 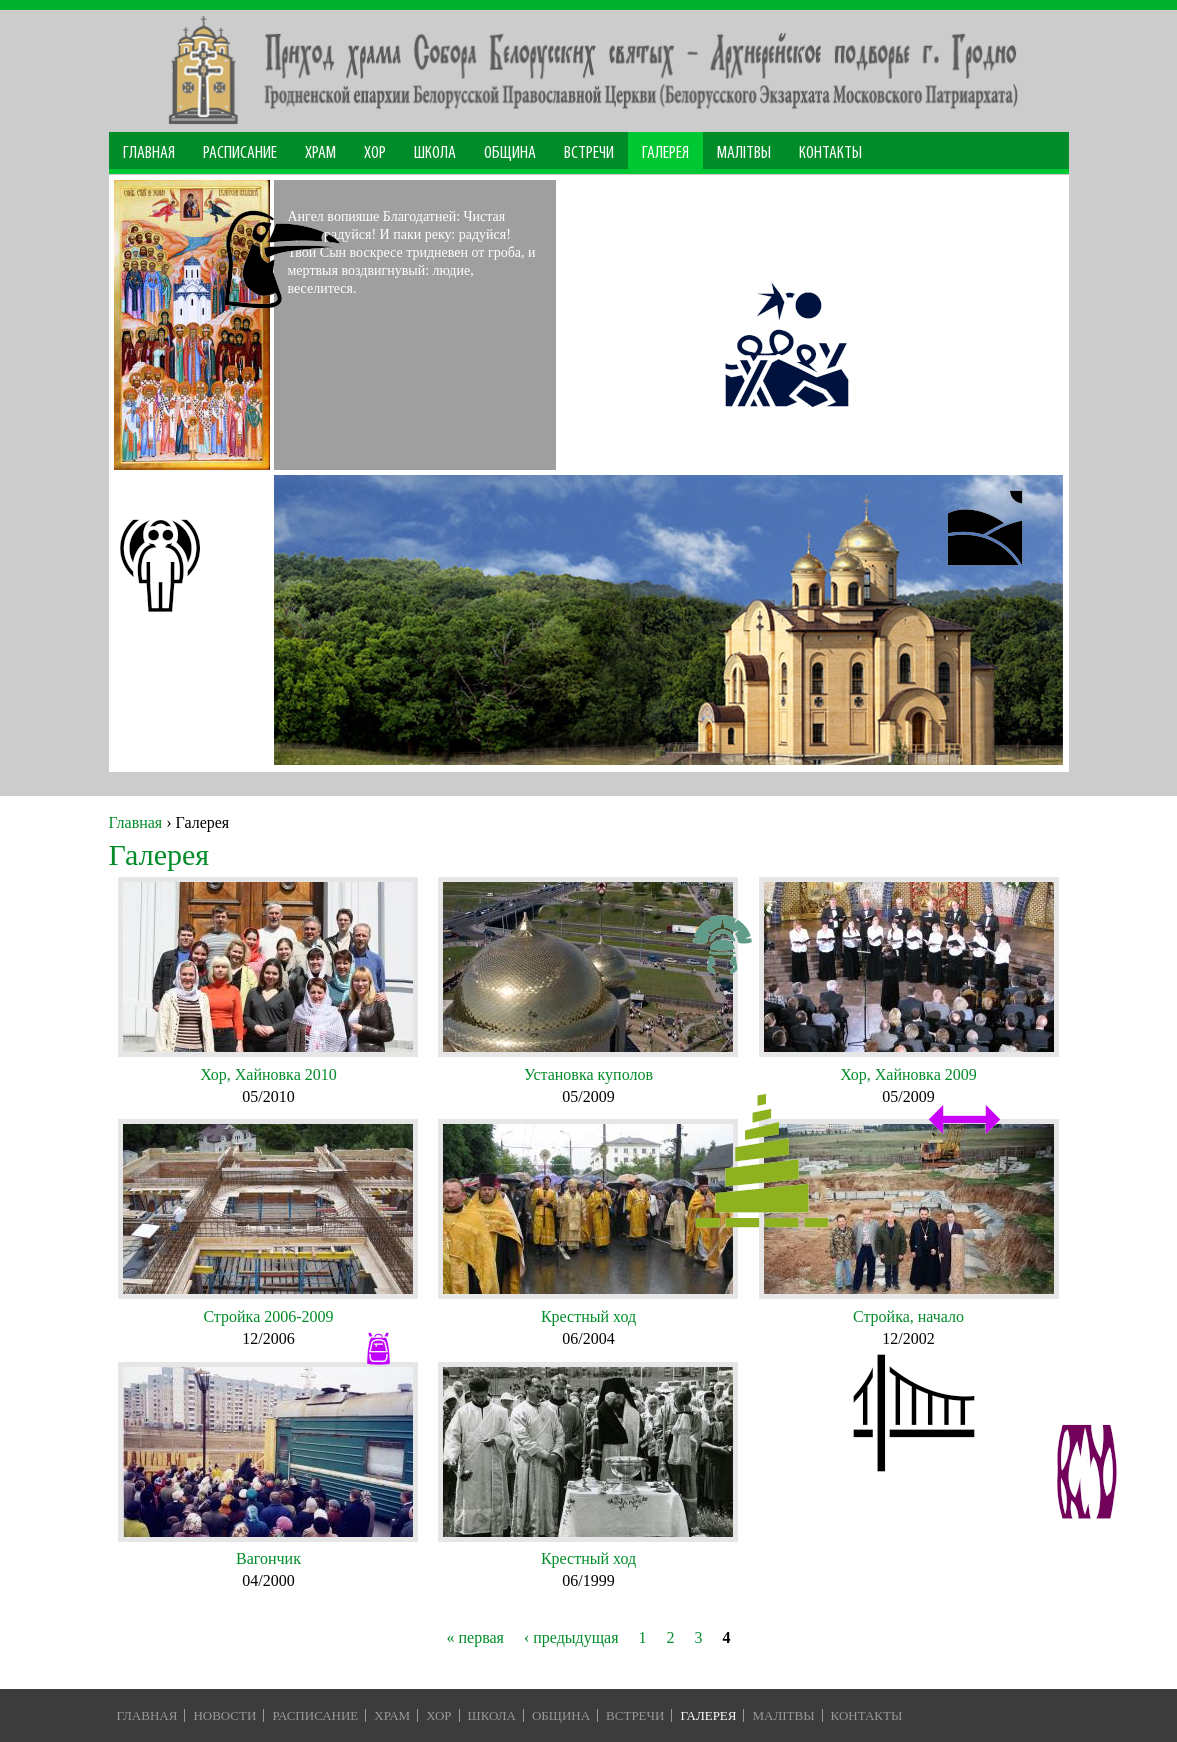 I want to click on select roman or ancient warrior character class, so click(x=722, y=944).